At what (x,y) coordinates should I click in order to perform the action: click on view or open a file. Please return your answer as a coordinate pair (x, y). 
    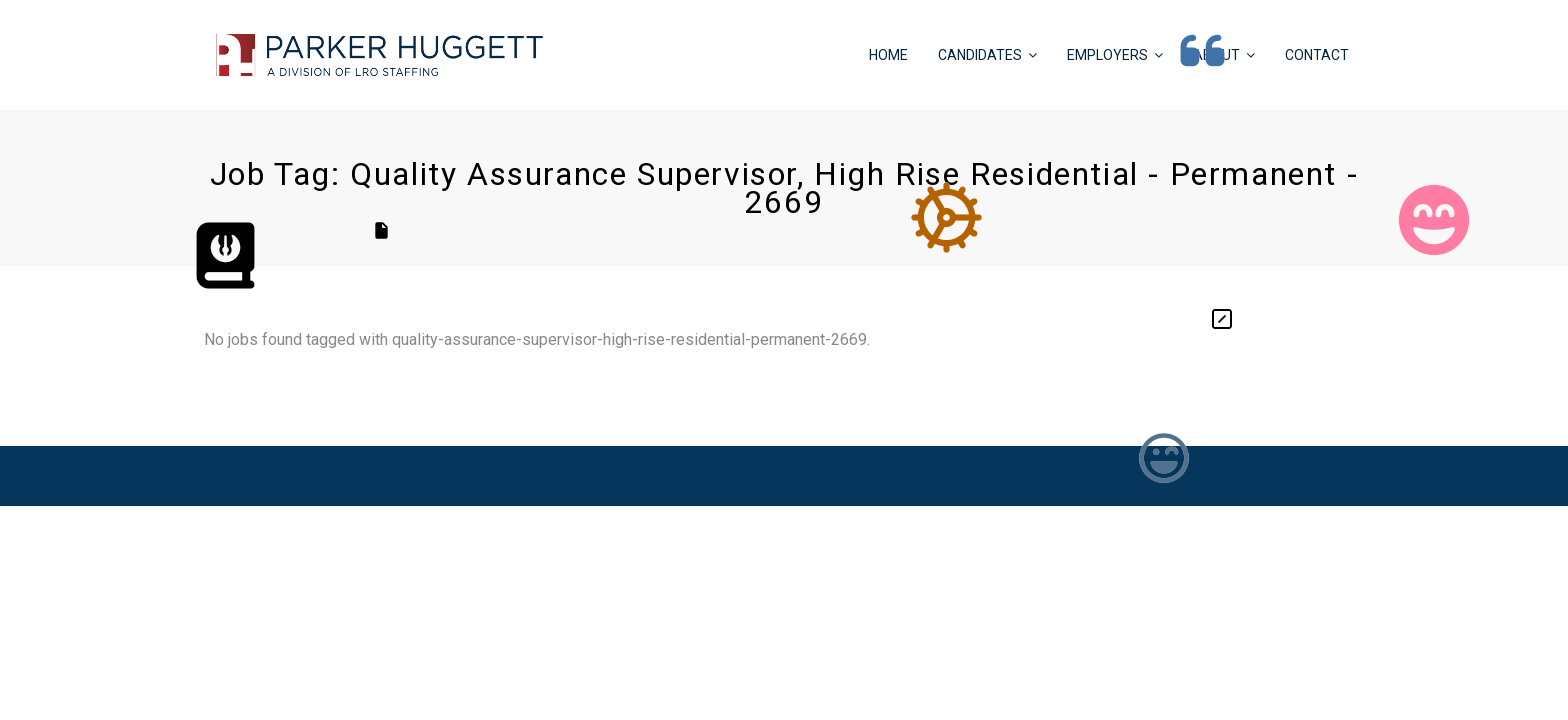
    Looking at the image, I should click on (381, 230).